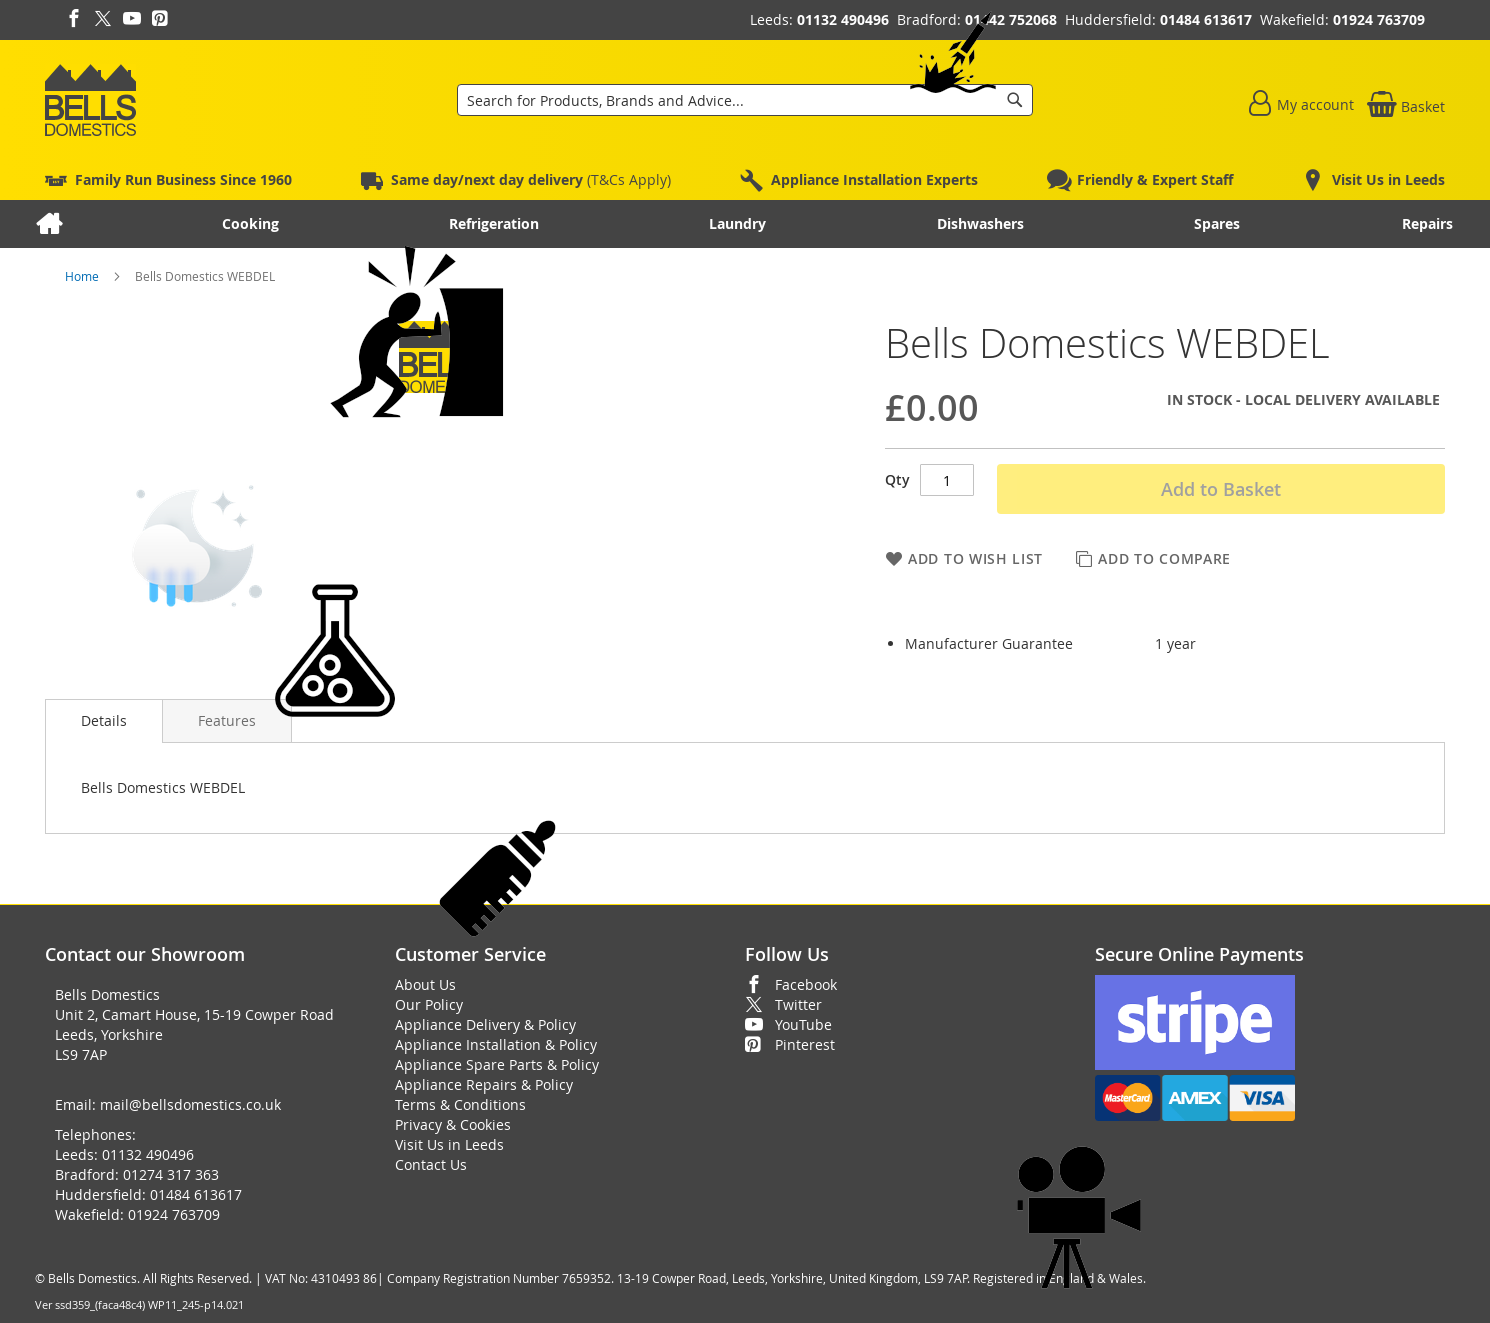 Image resolution: width=1490 pixels, height=1323 pixels. I want to click on push to activate or move an object, so click(416, 329).